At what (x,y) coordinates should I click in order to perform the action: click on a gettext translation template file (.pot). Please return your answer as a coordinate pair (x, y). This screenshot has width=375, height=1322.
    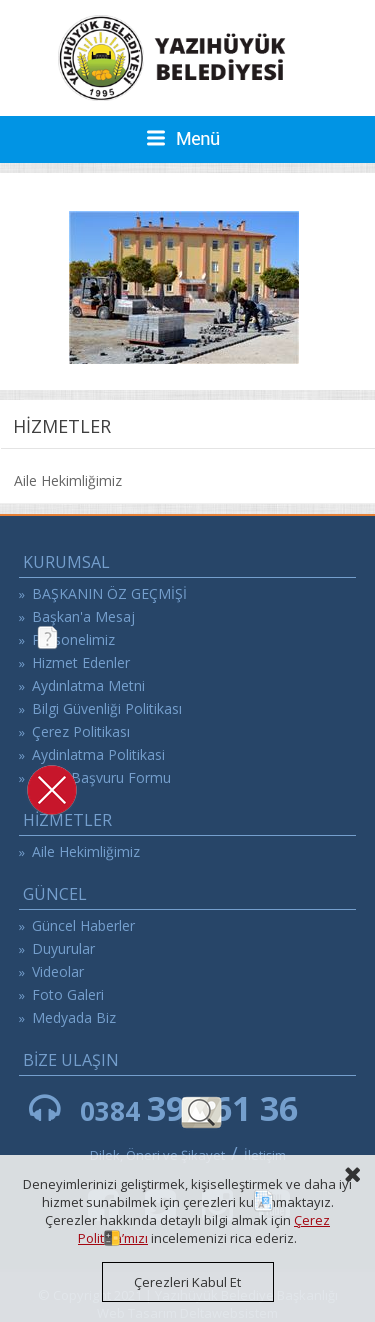
    Looking at the image, I should click on (263, 1200).